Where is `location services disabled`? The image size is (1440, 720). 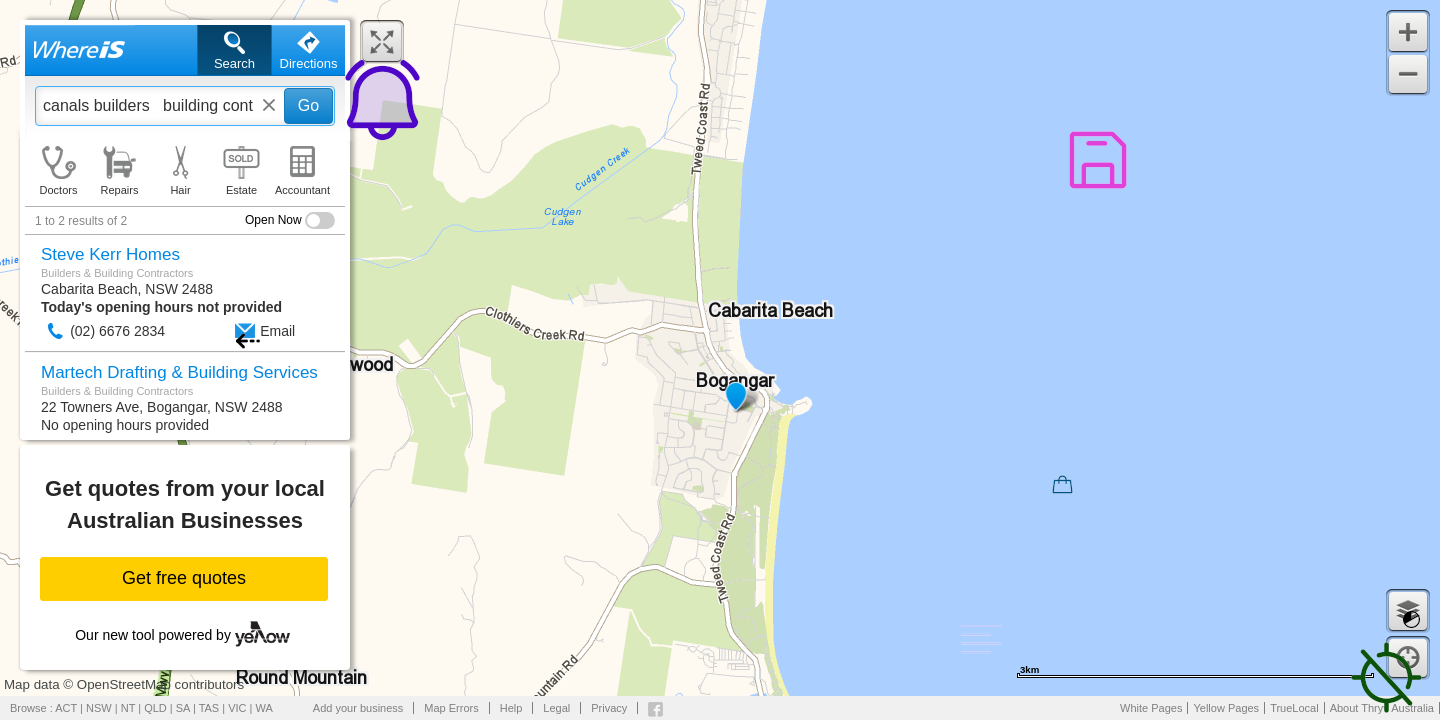 location services disabled is located at coordinates (1386, 677).